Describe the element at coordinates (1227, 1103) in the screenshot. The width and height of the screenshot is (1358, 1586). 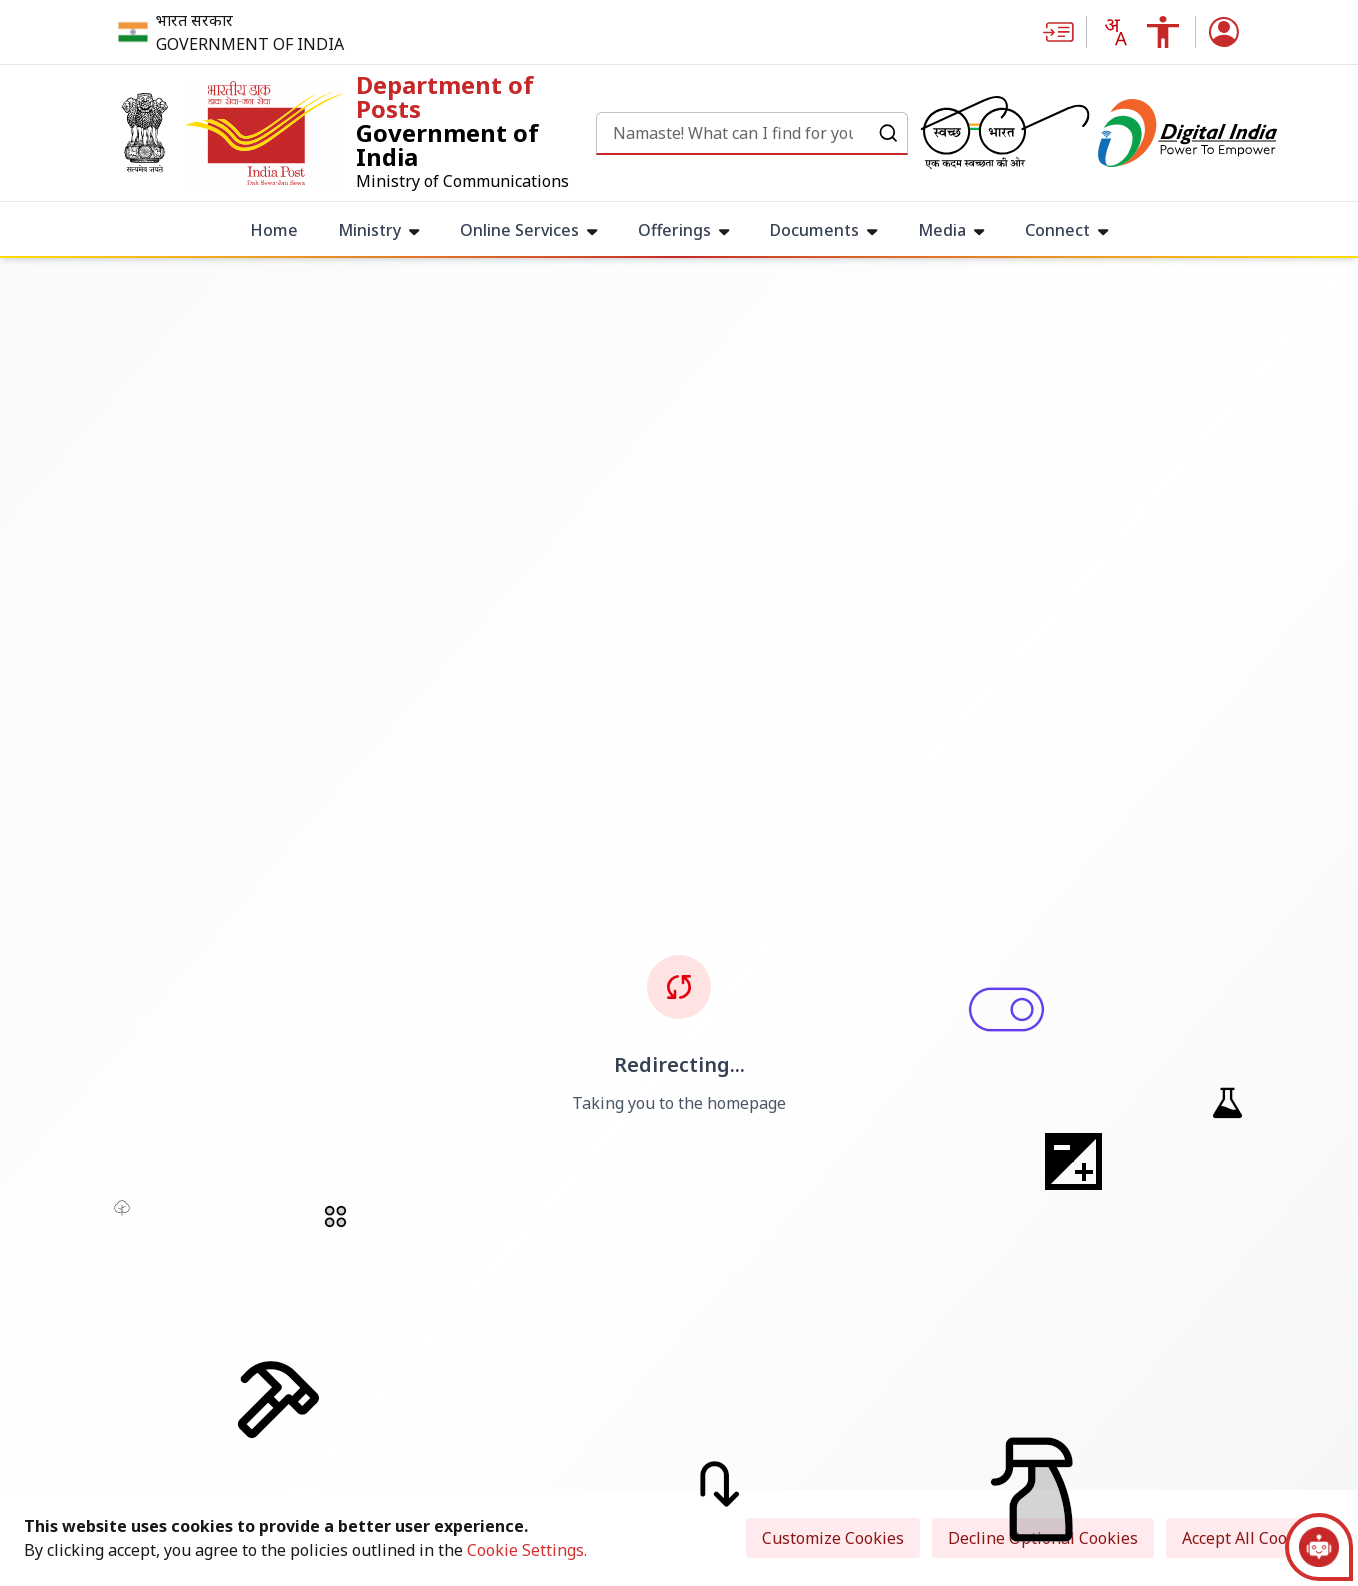
I see `access laboratory or science features` at that location.